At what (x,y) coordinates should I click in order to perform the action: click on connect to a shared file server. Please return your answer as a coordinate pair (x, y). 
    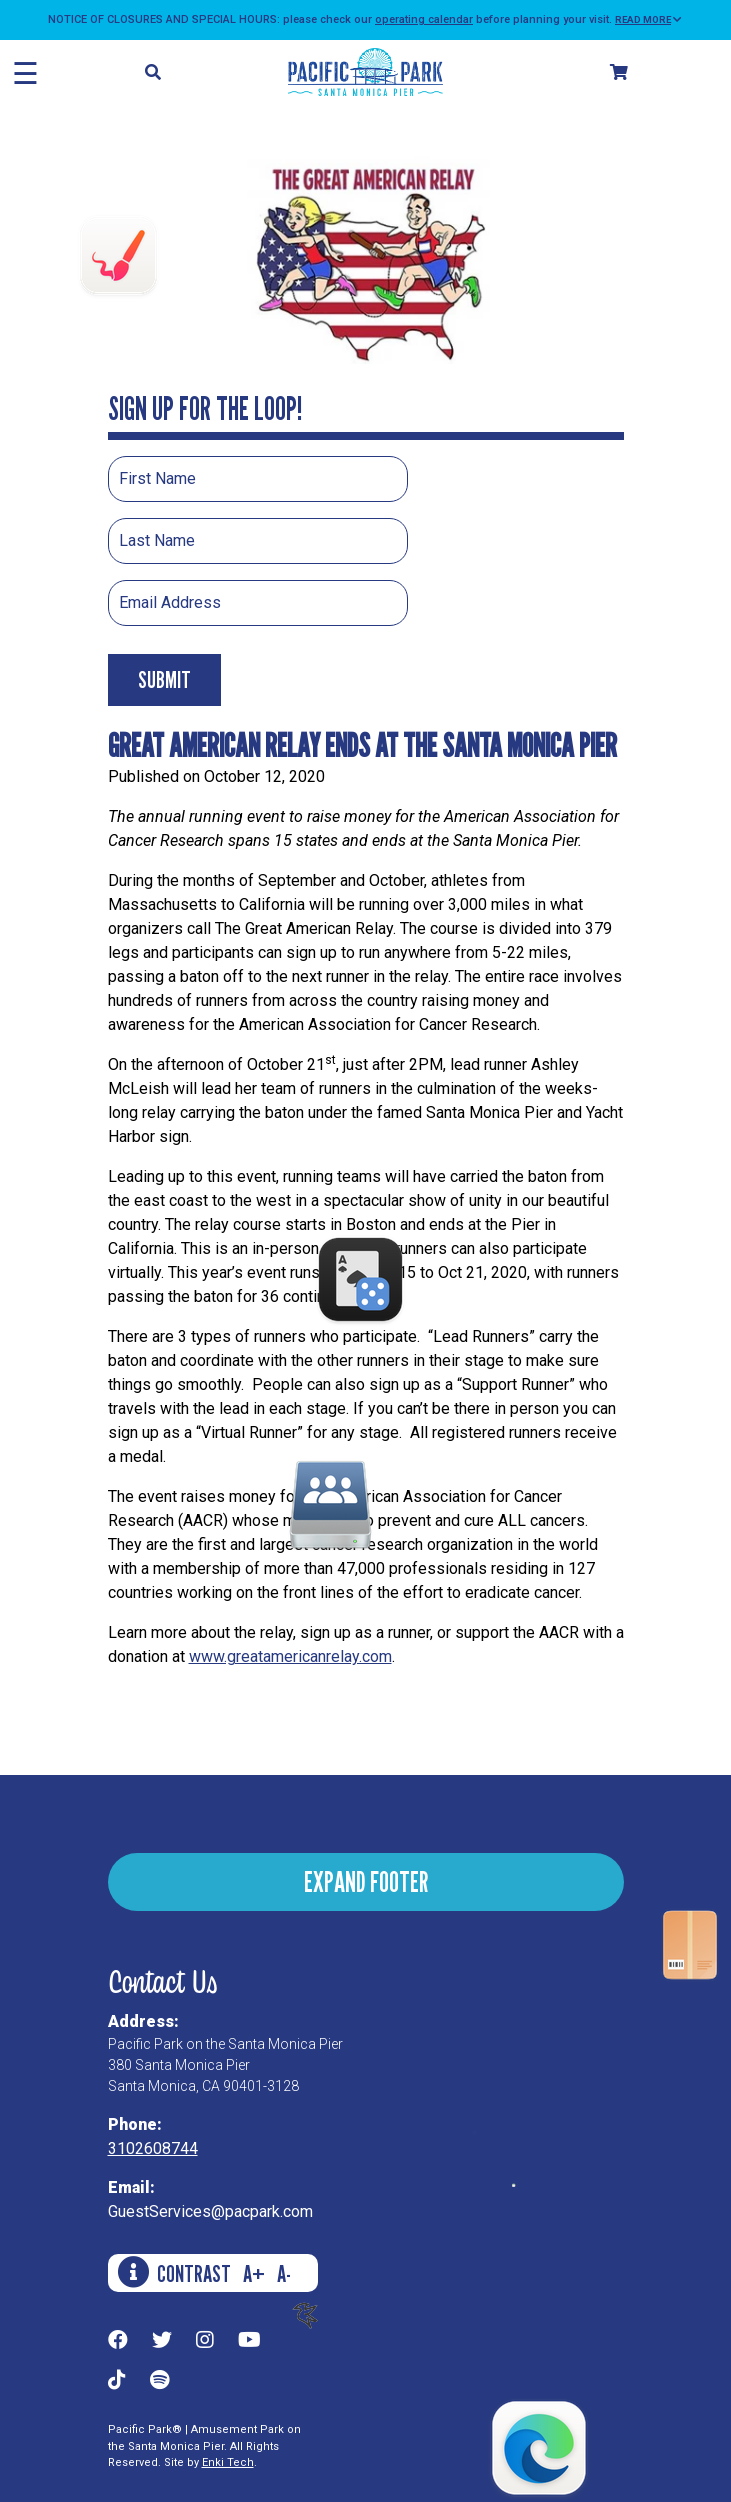
    Looking at the image, I should click on (330, 1506).